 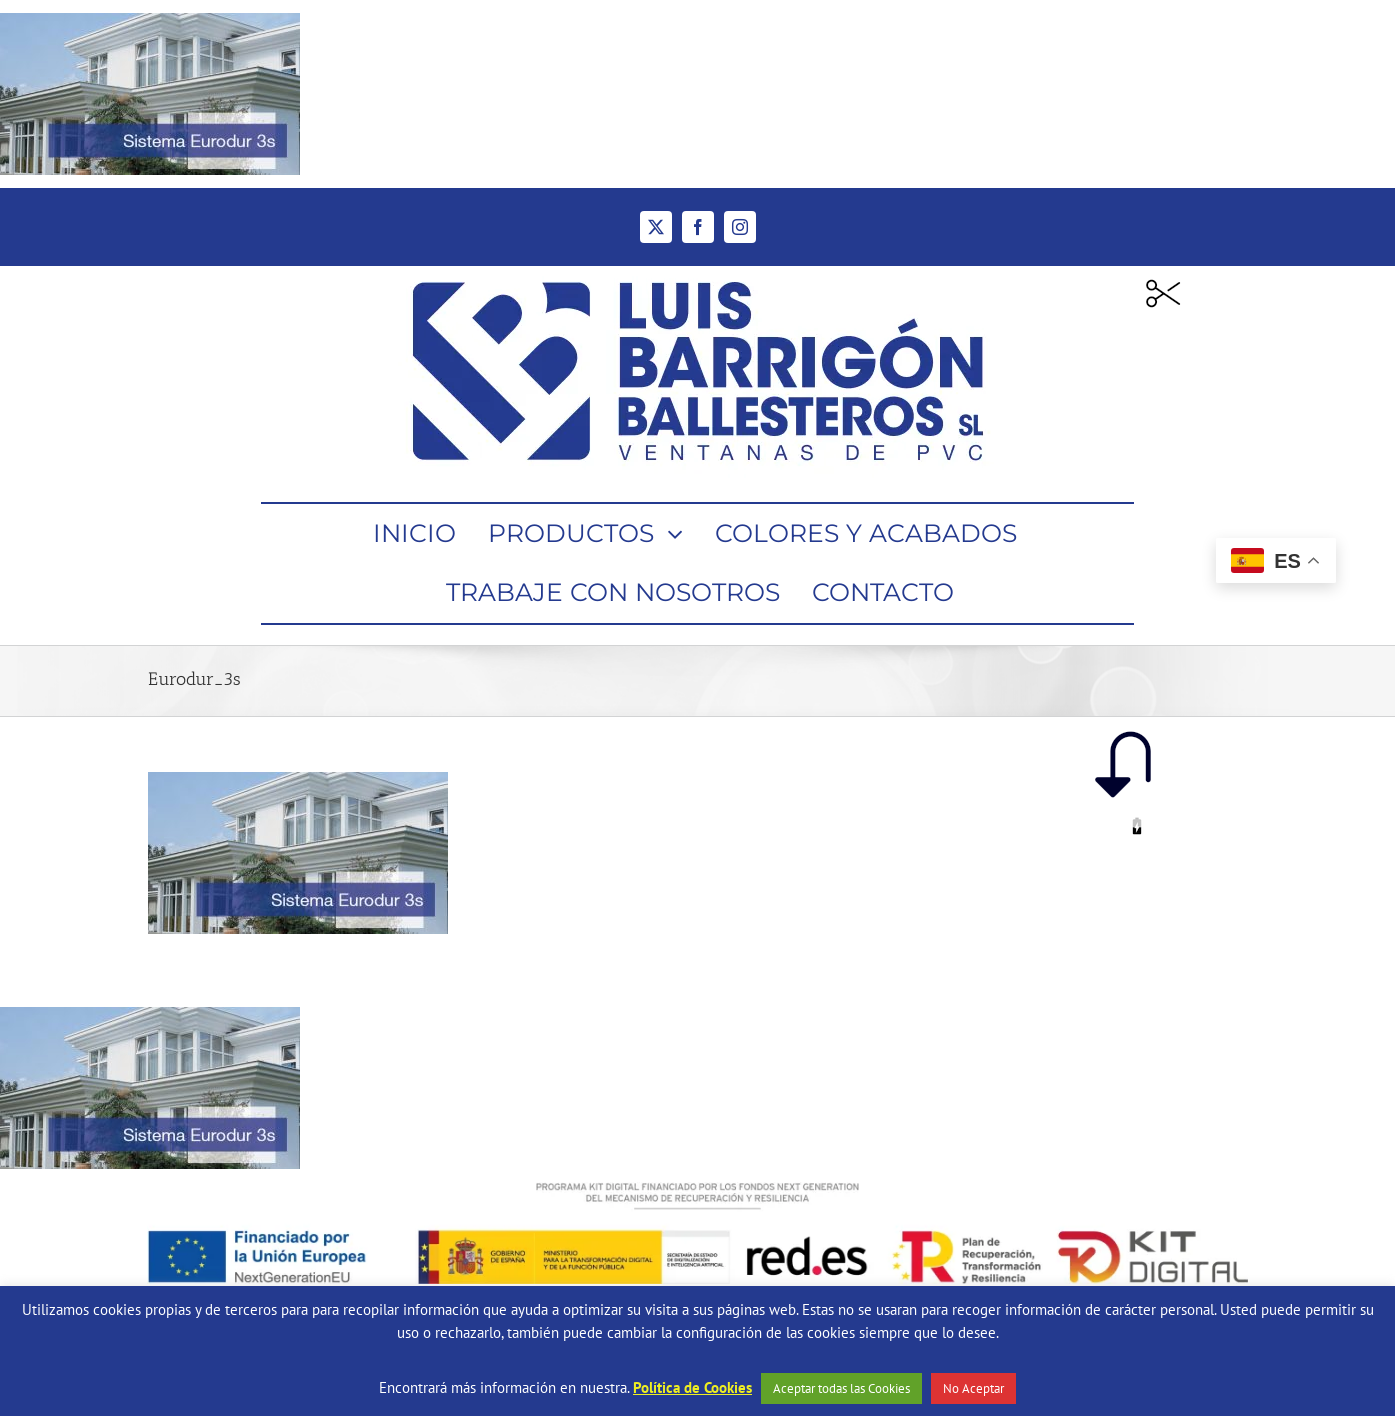 I want to click on indicates battery is charging at 50% capacity, so click(x=1137, y=826).